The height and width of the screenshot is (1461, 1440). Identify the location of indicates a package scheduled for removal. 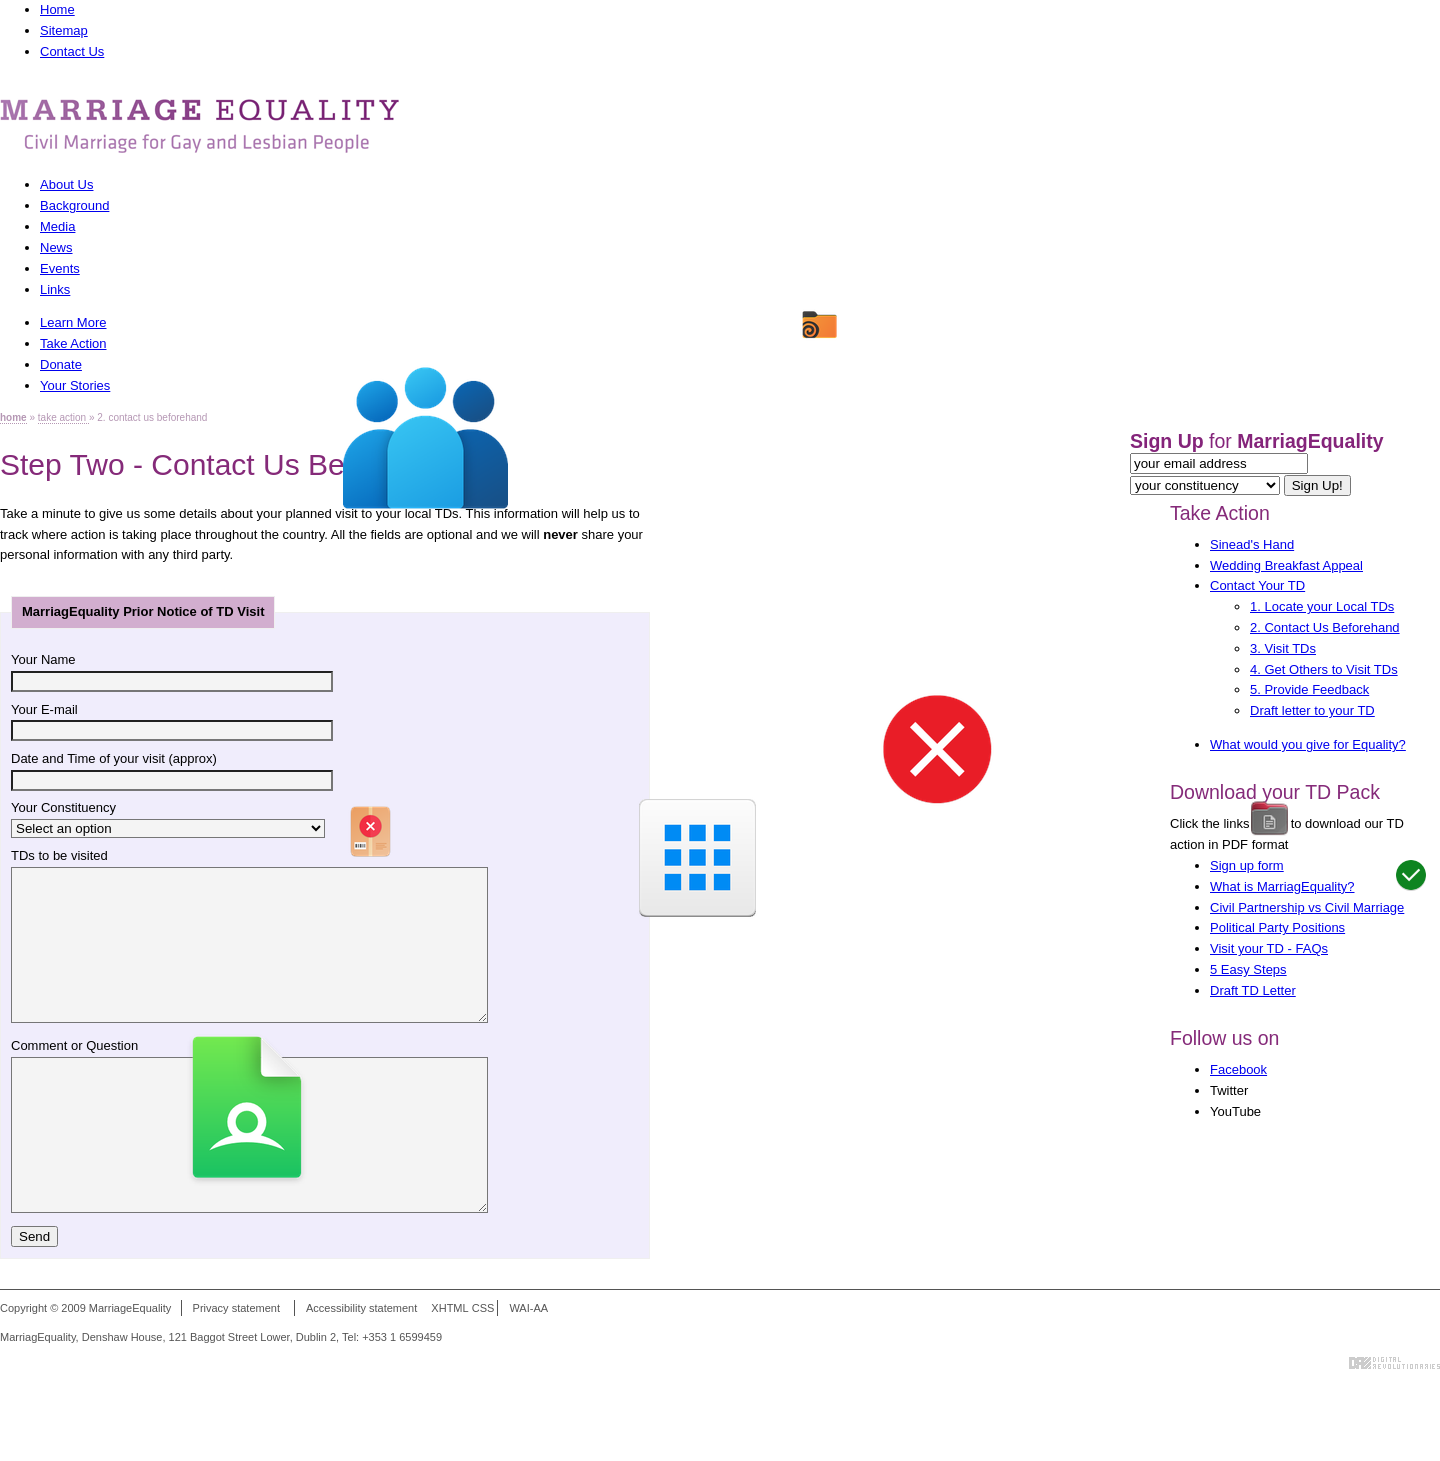
(370, 831).